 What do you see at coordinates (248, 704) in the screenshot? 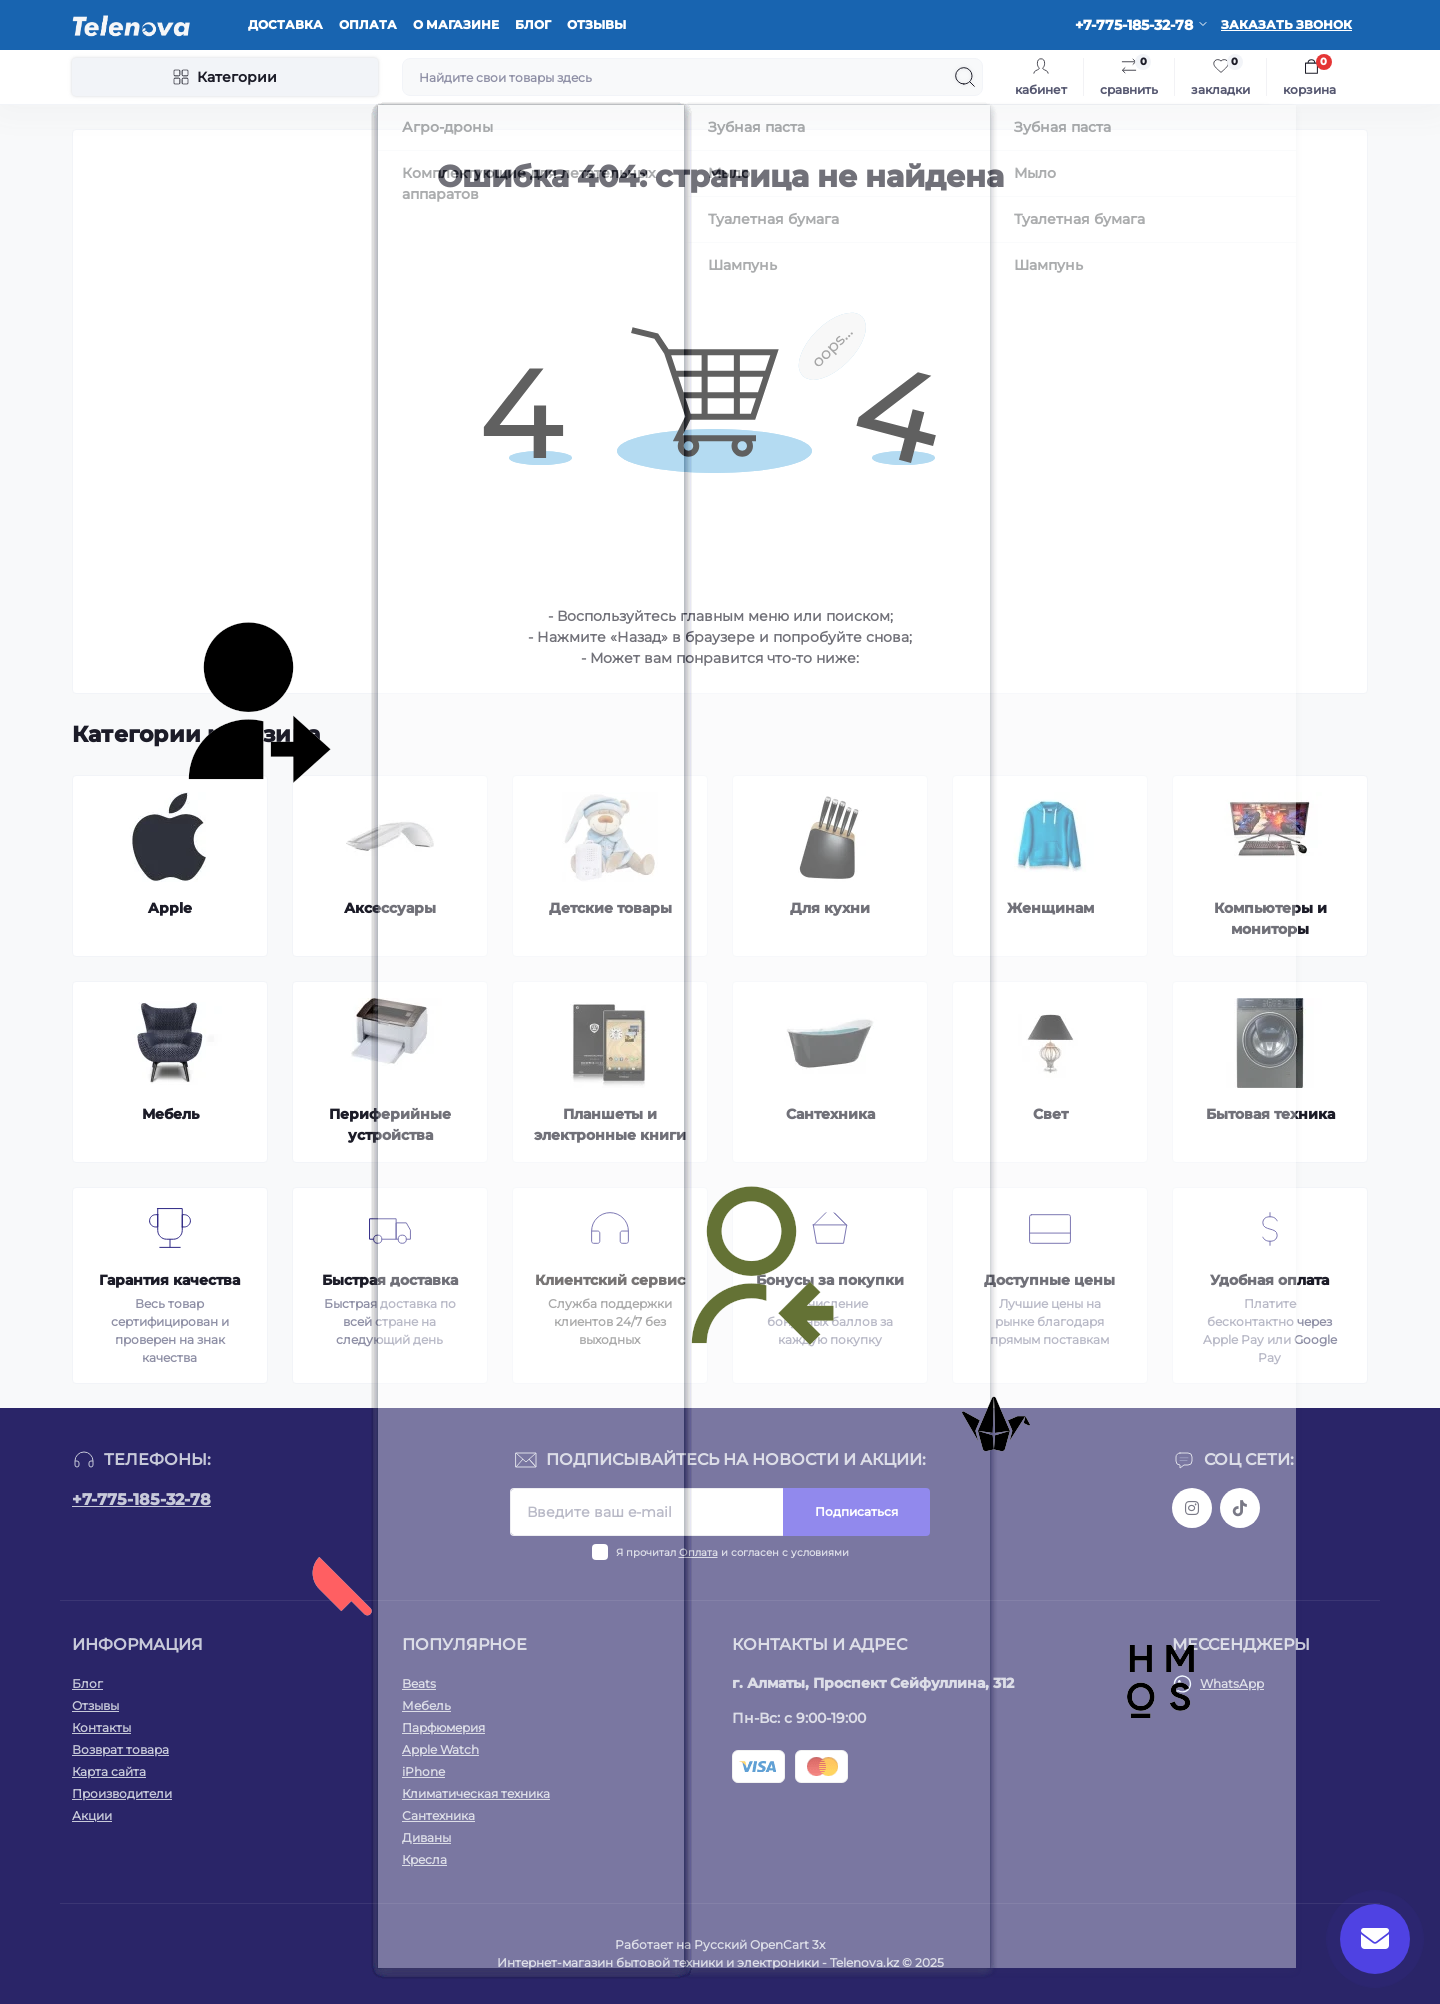
I see `share user profile with others` at bounding box center [248, 704].